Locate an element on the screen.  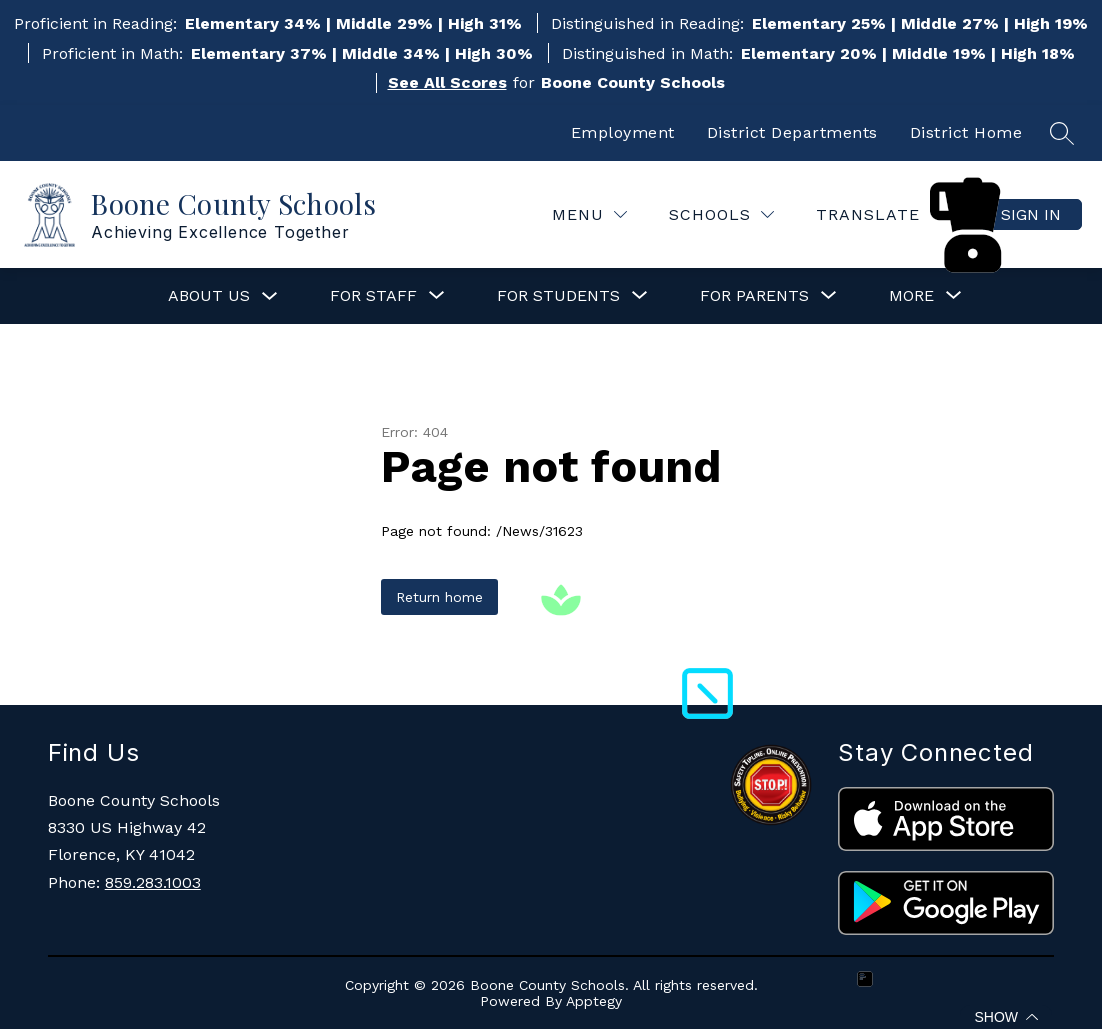
align content to top-left of container is located at coordinates (865, 979).